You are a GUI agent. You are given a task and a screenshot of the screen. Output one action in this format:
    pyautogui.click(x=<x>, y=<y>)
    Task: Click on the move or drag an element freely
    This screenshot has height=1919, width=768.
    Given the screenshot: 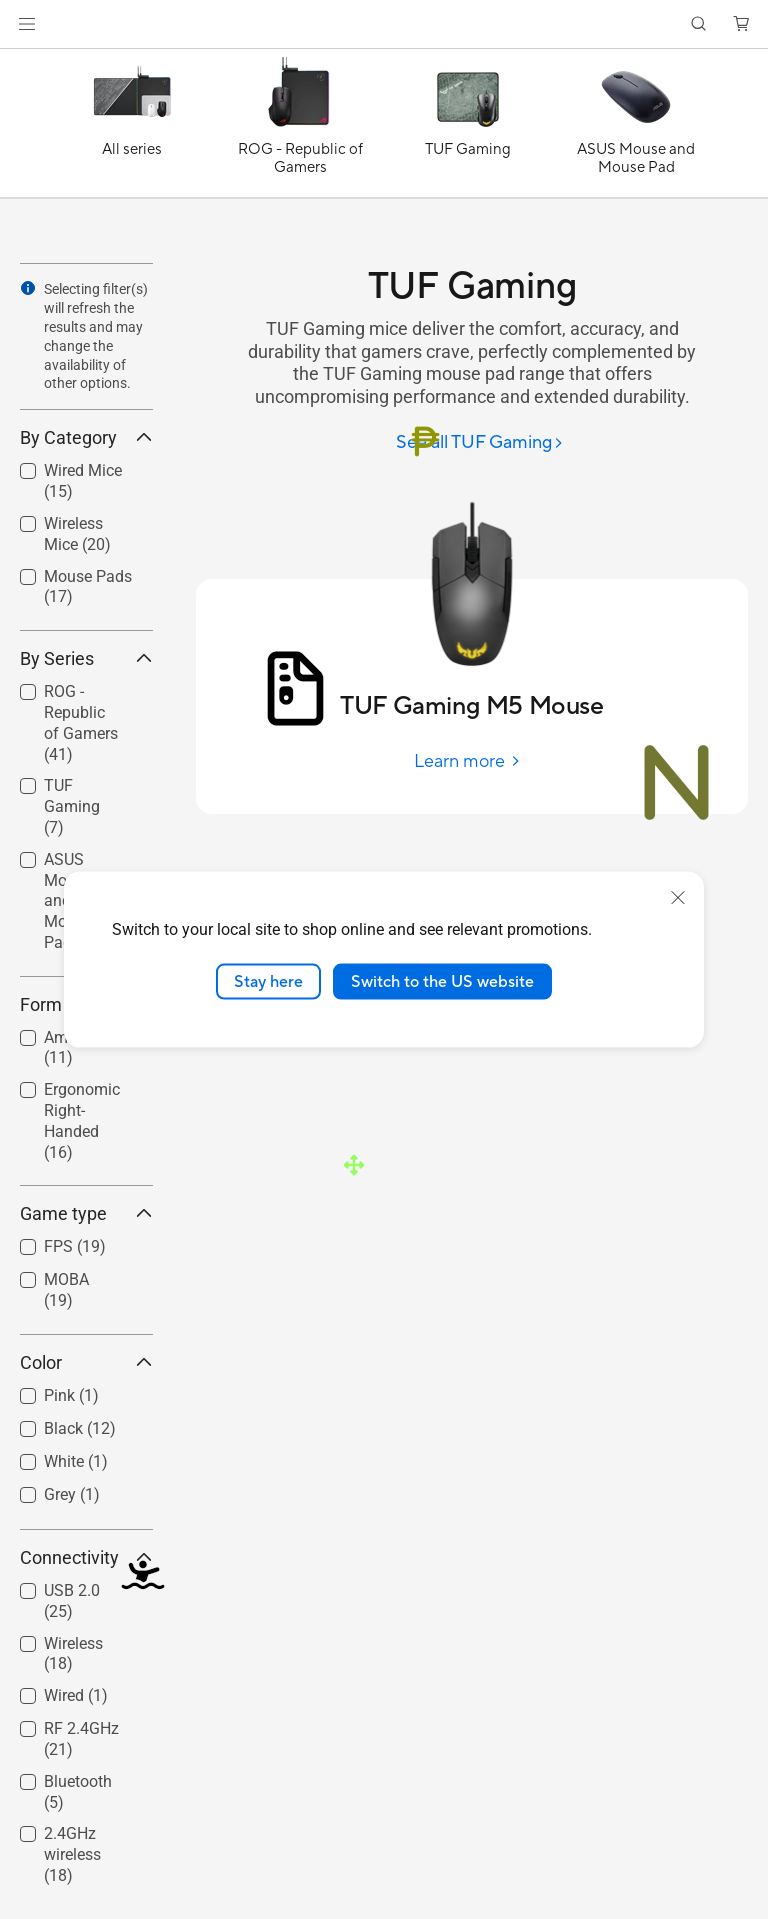 What is the action you would take?
    pyautogui.click(x=354, y=1165)
    